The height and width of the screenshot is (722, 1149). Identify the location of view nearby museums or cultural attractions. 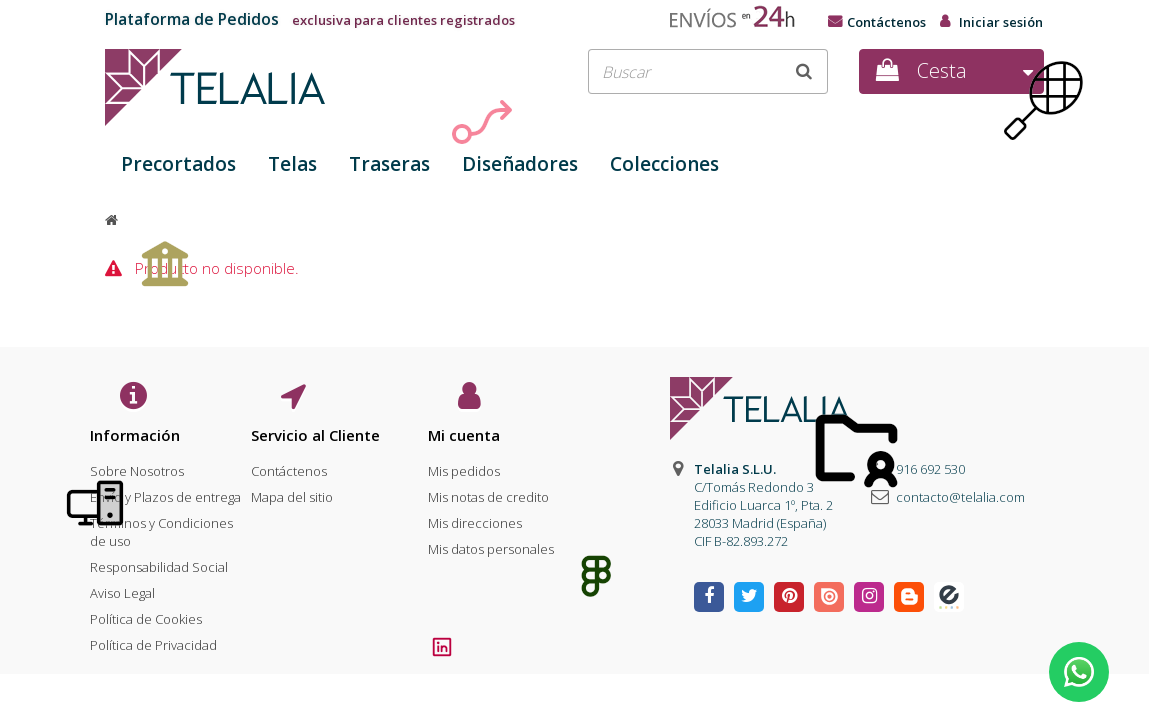
(165, 263).